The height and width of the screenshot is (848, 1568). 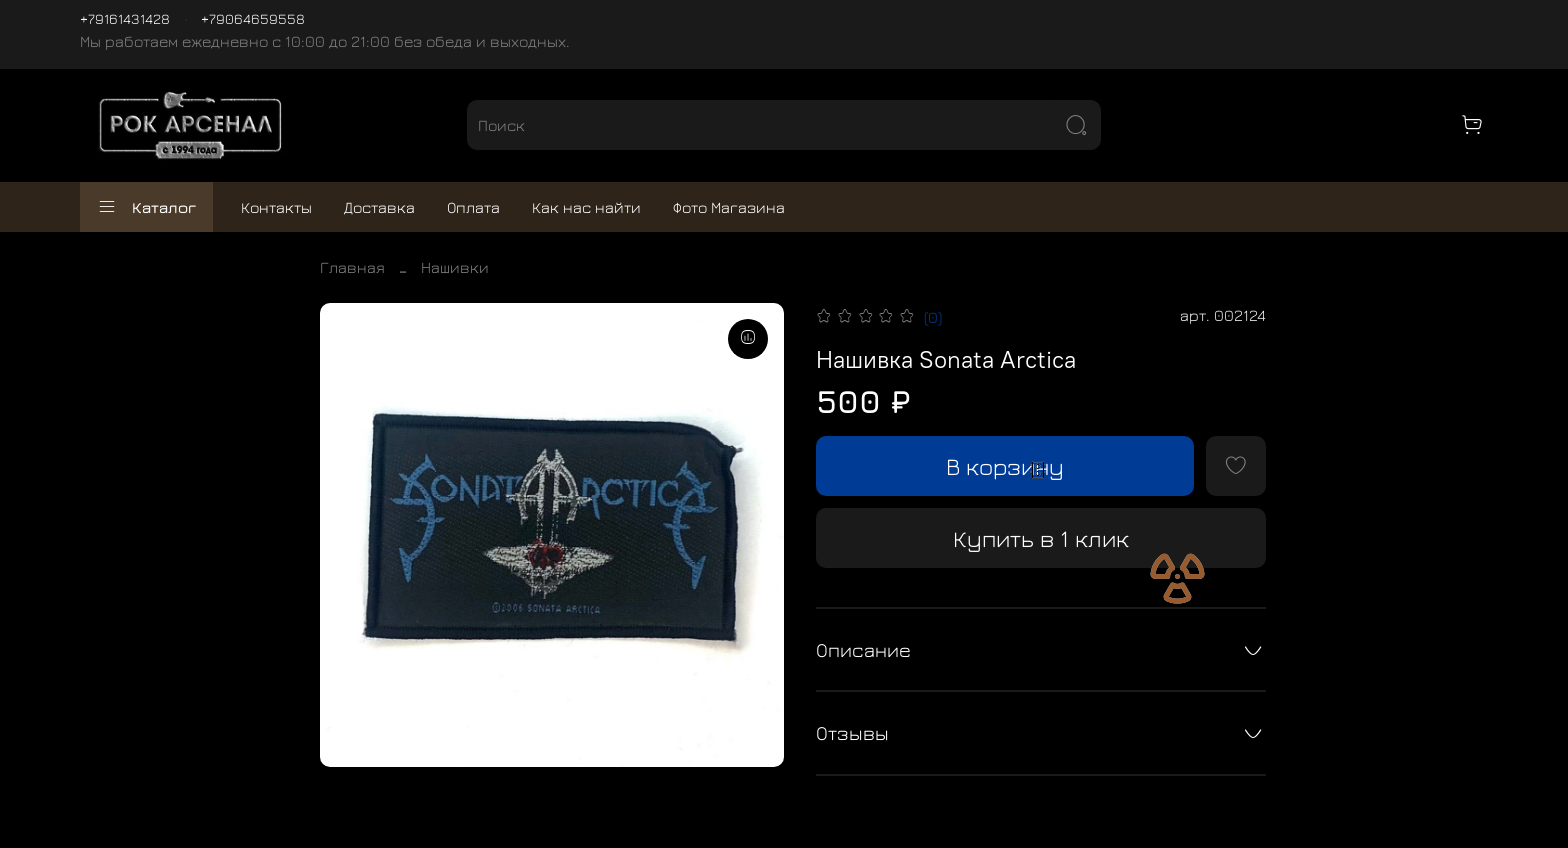 I want to click on indicates hazardous or radioactive content warning, so click(x=1177, y=576).